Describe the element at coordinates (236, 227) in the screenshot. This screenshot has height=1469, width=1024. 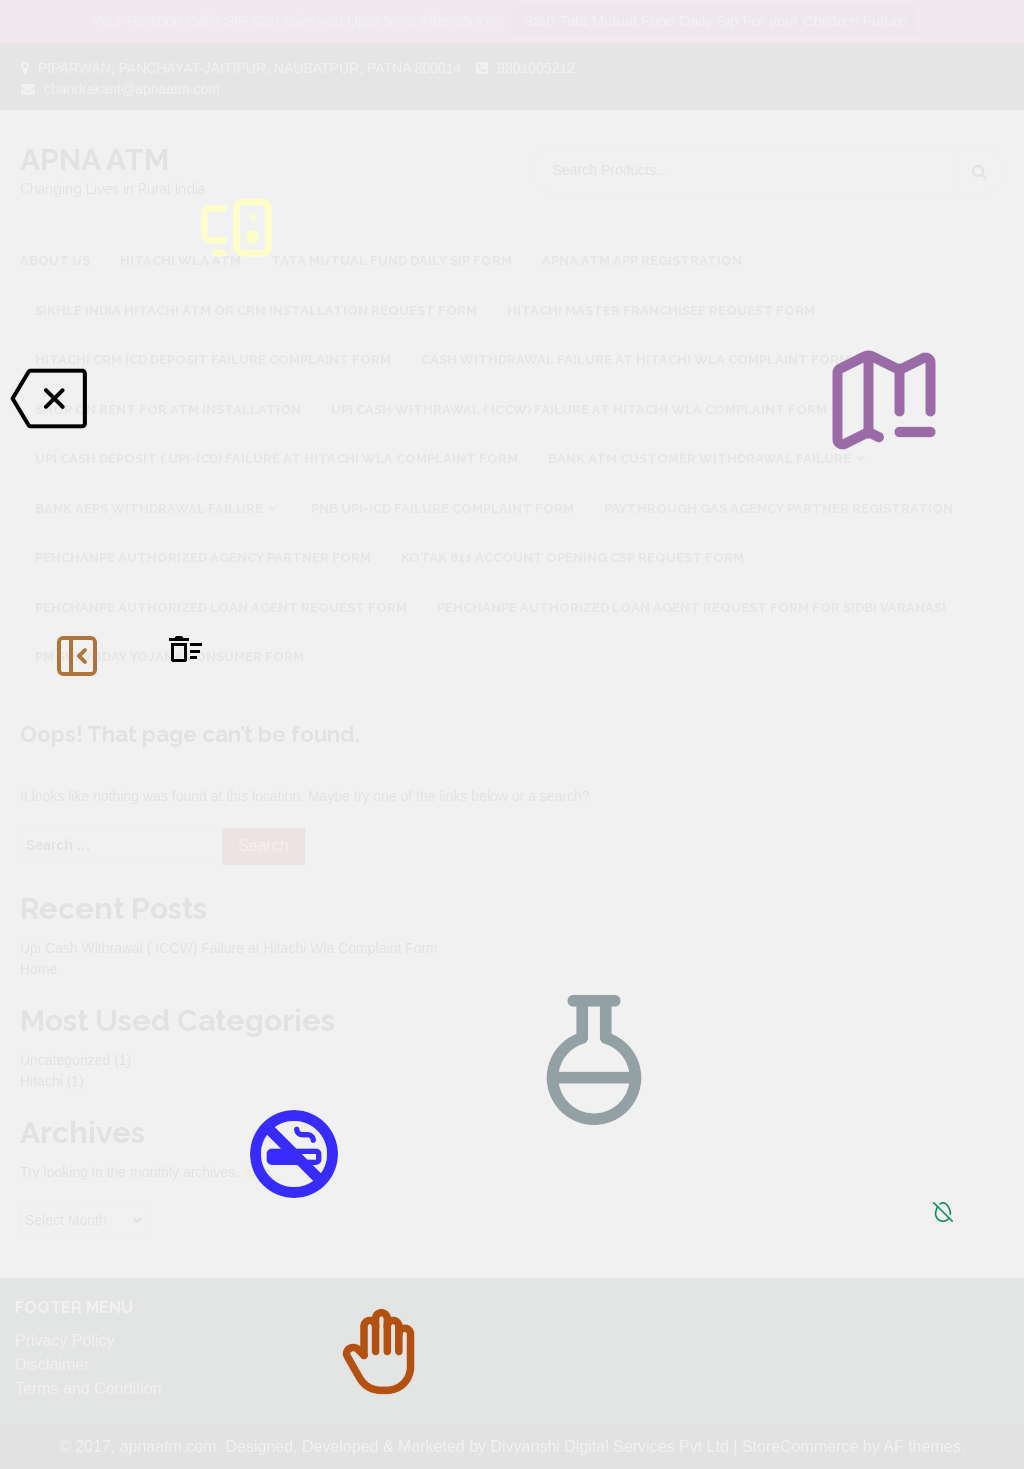
I see `access monitor and speaker settings` at that location.